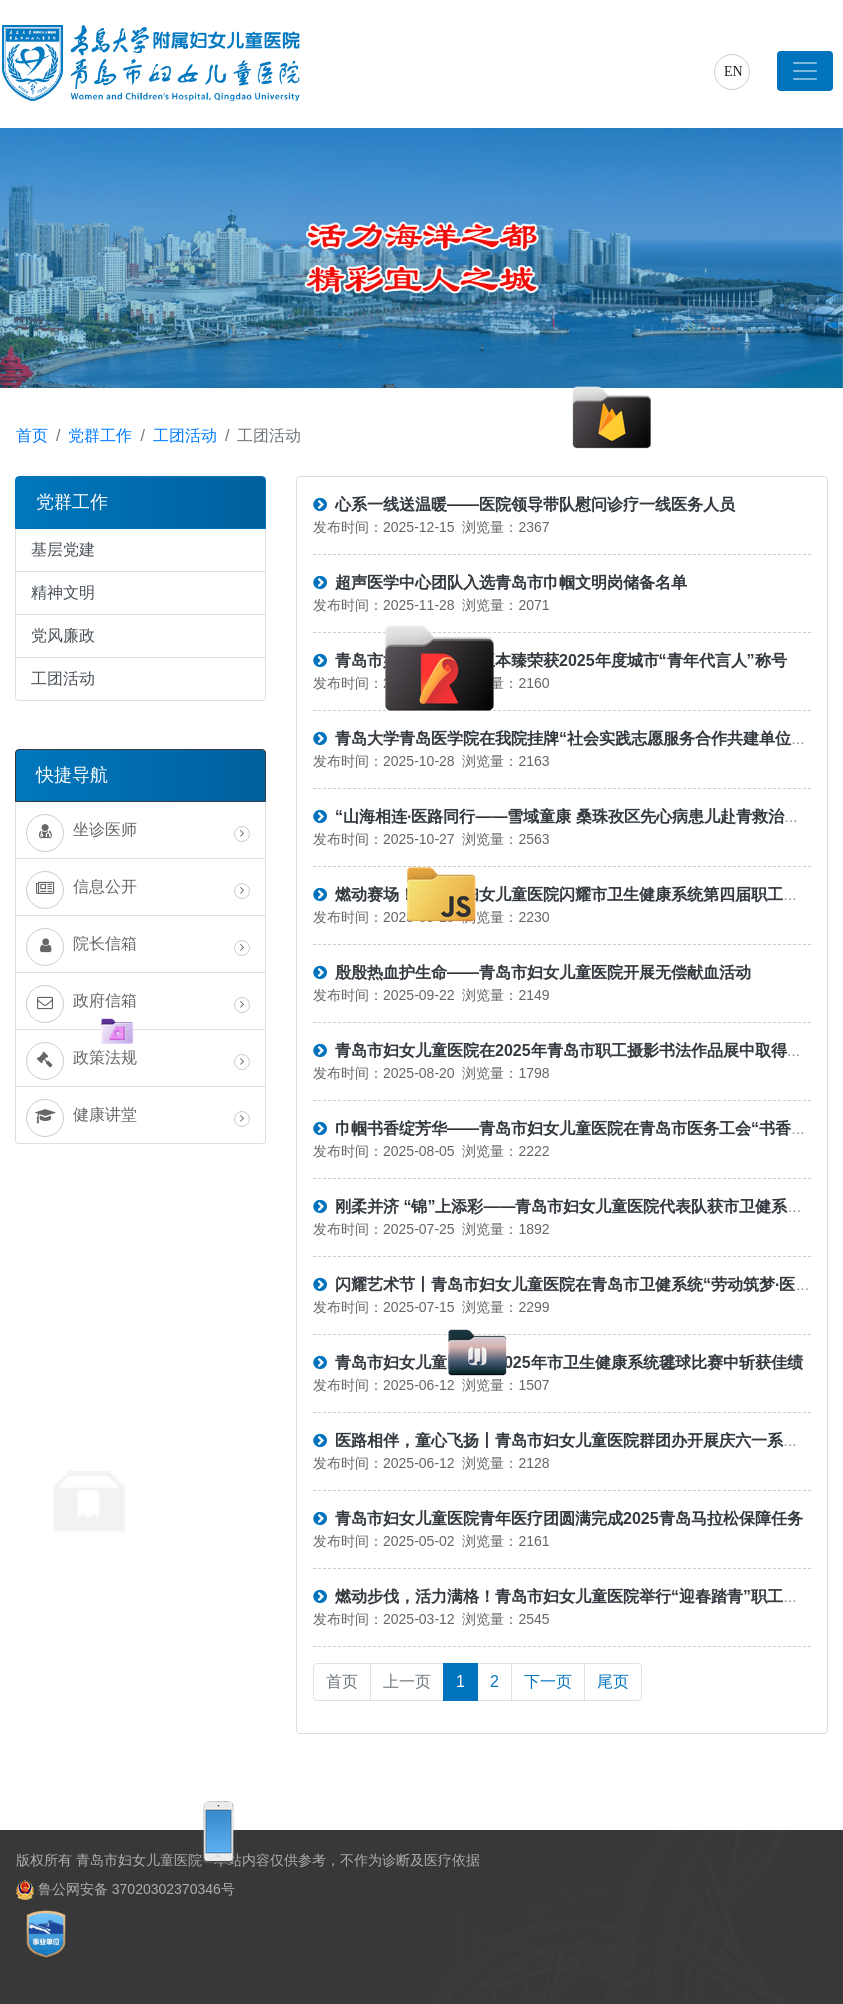  Describe the element at coordinates (117, 1032) in the screenshot. I see `open affinity photo project files folder` at that location.